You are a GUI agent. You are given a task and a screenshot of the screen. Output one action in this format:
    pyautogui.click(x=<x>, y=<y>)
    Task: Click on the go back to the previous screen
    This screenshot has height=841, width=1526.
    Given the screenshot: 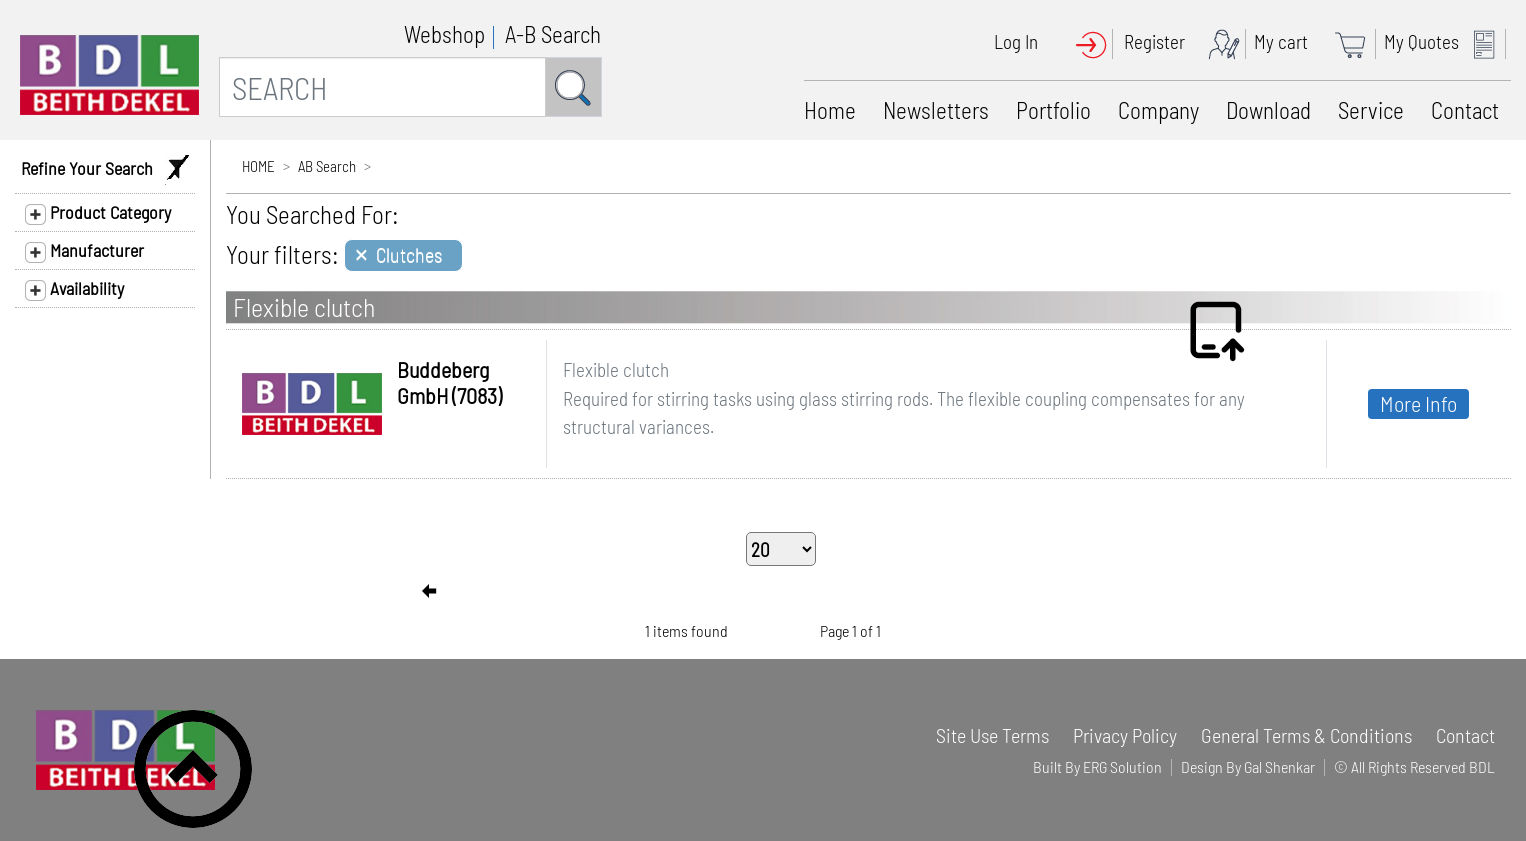 What is the action you would take?
    pyautogui.click(x=429, y=591)
    